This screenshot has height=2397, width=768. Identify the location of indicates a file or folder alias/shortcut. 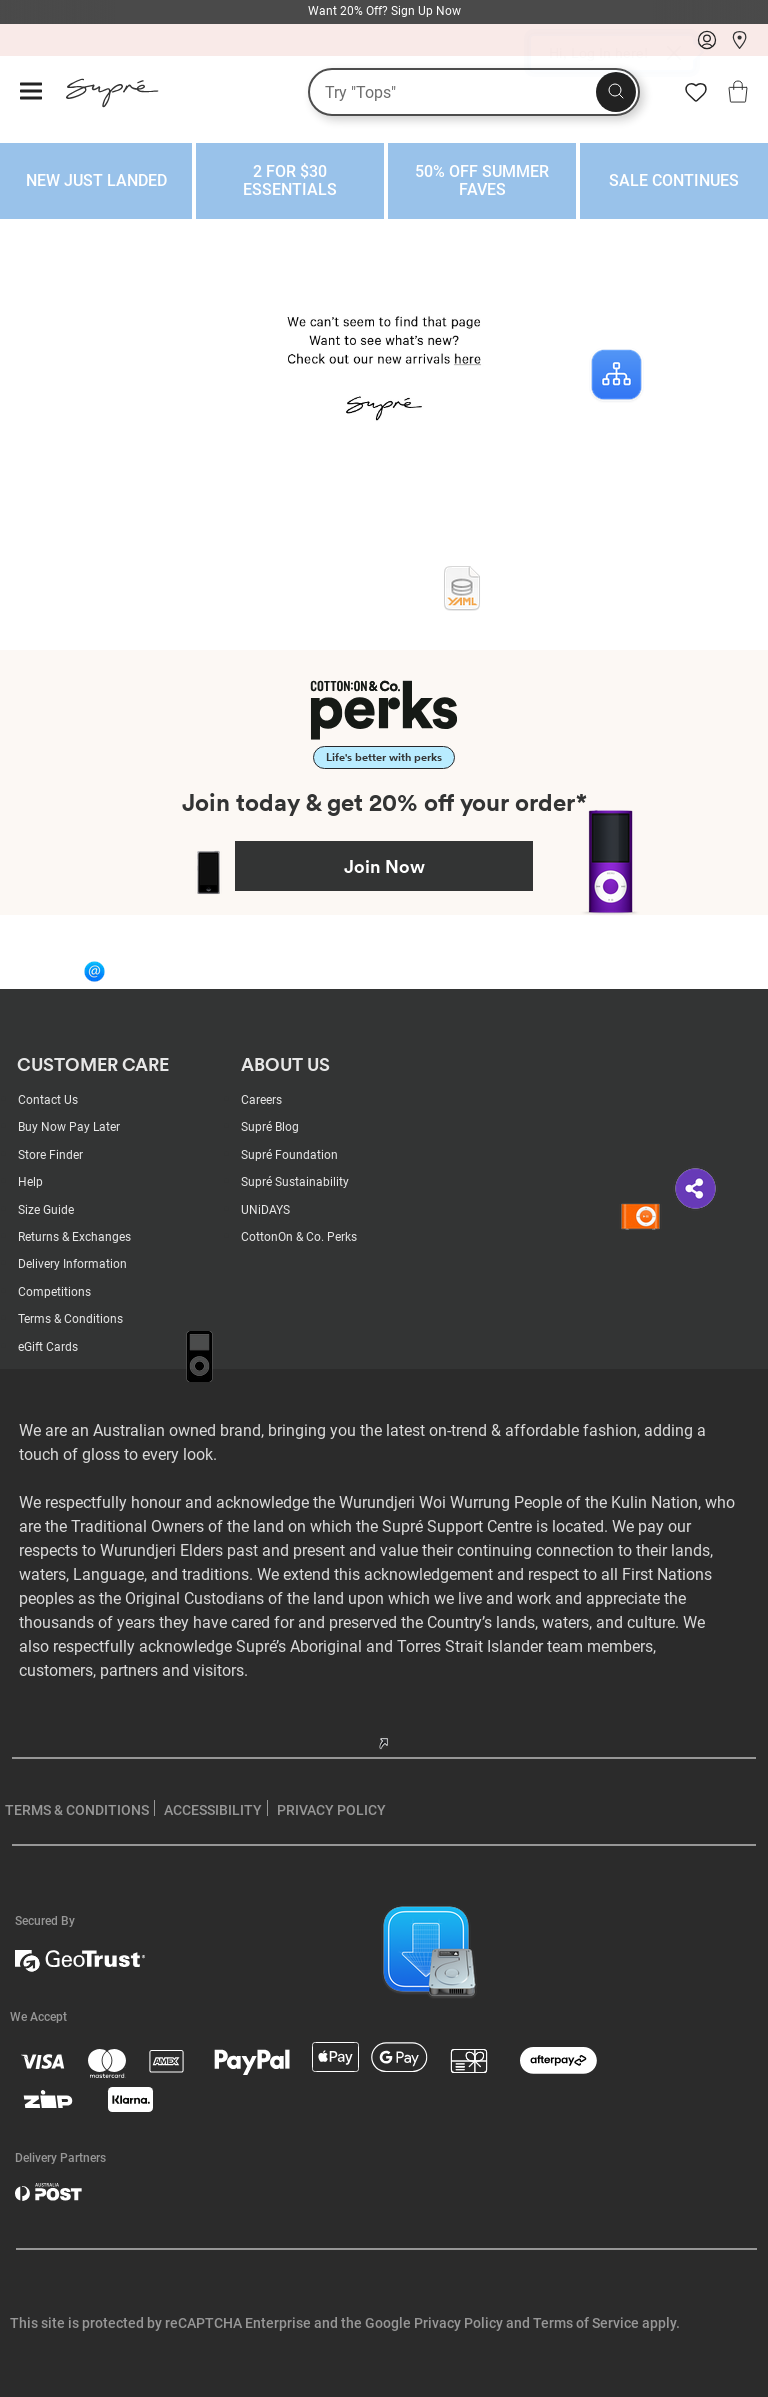
(412, 1717).